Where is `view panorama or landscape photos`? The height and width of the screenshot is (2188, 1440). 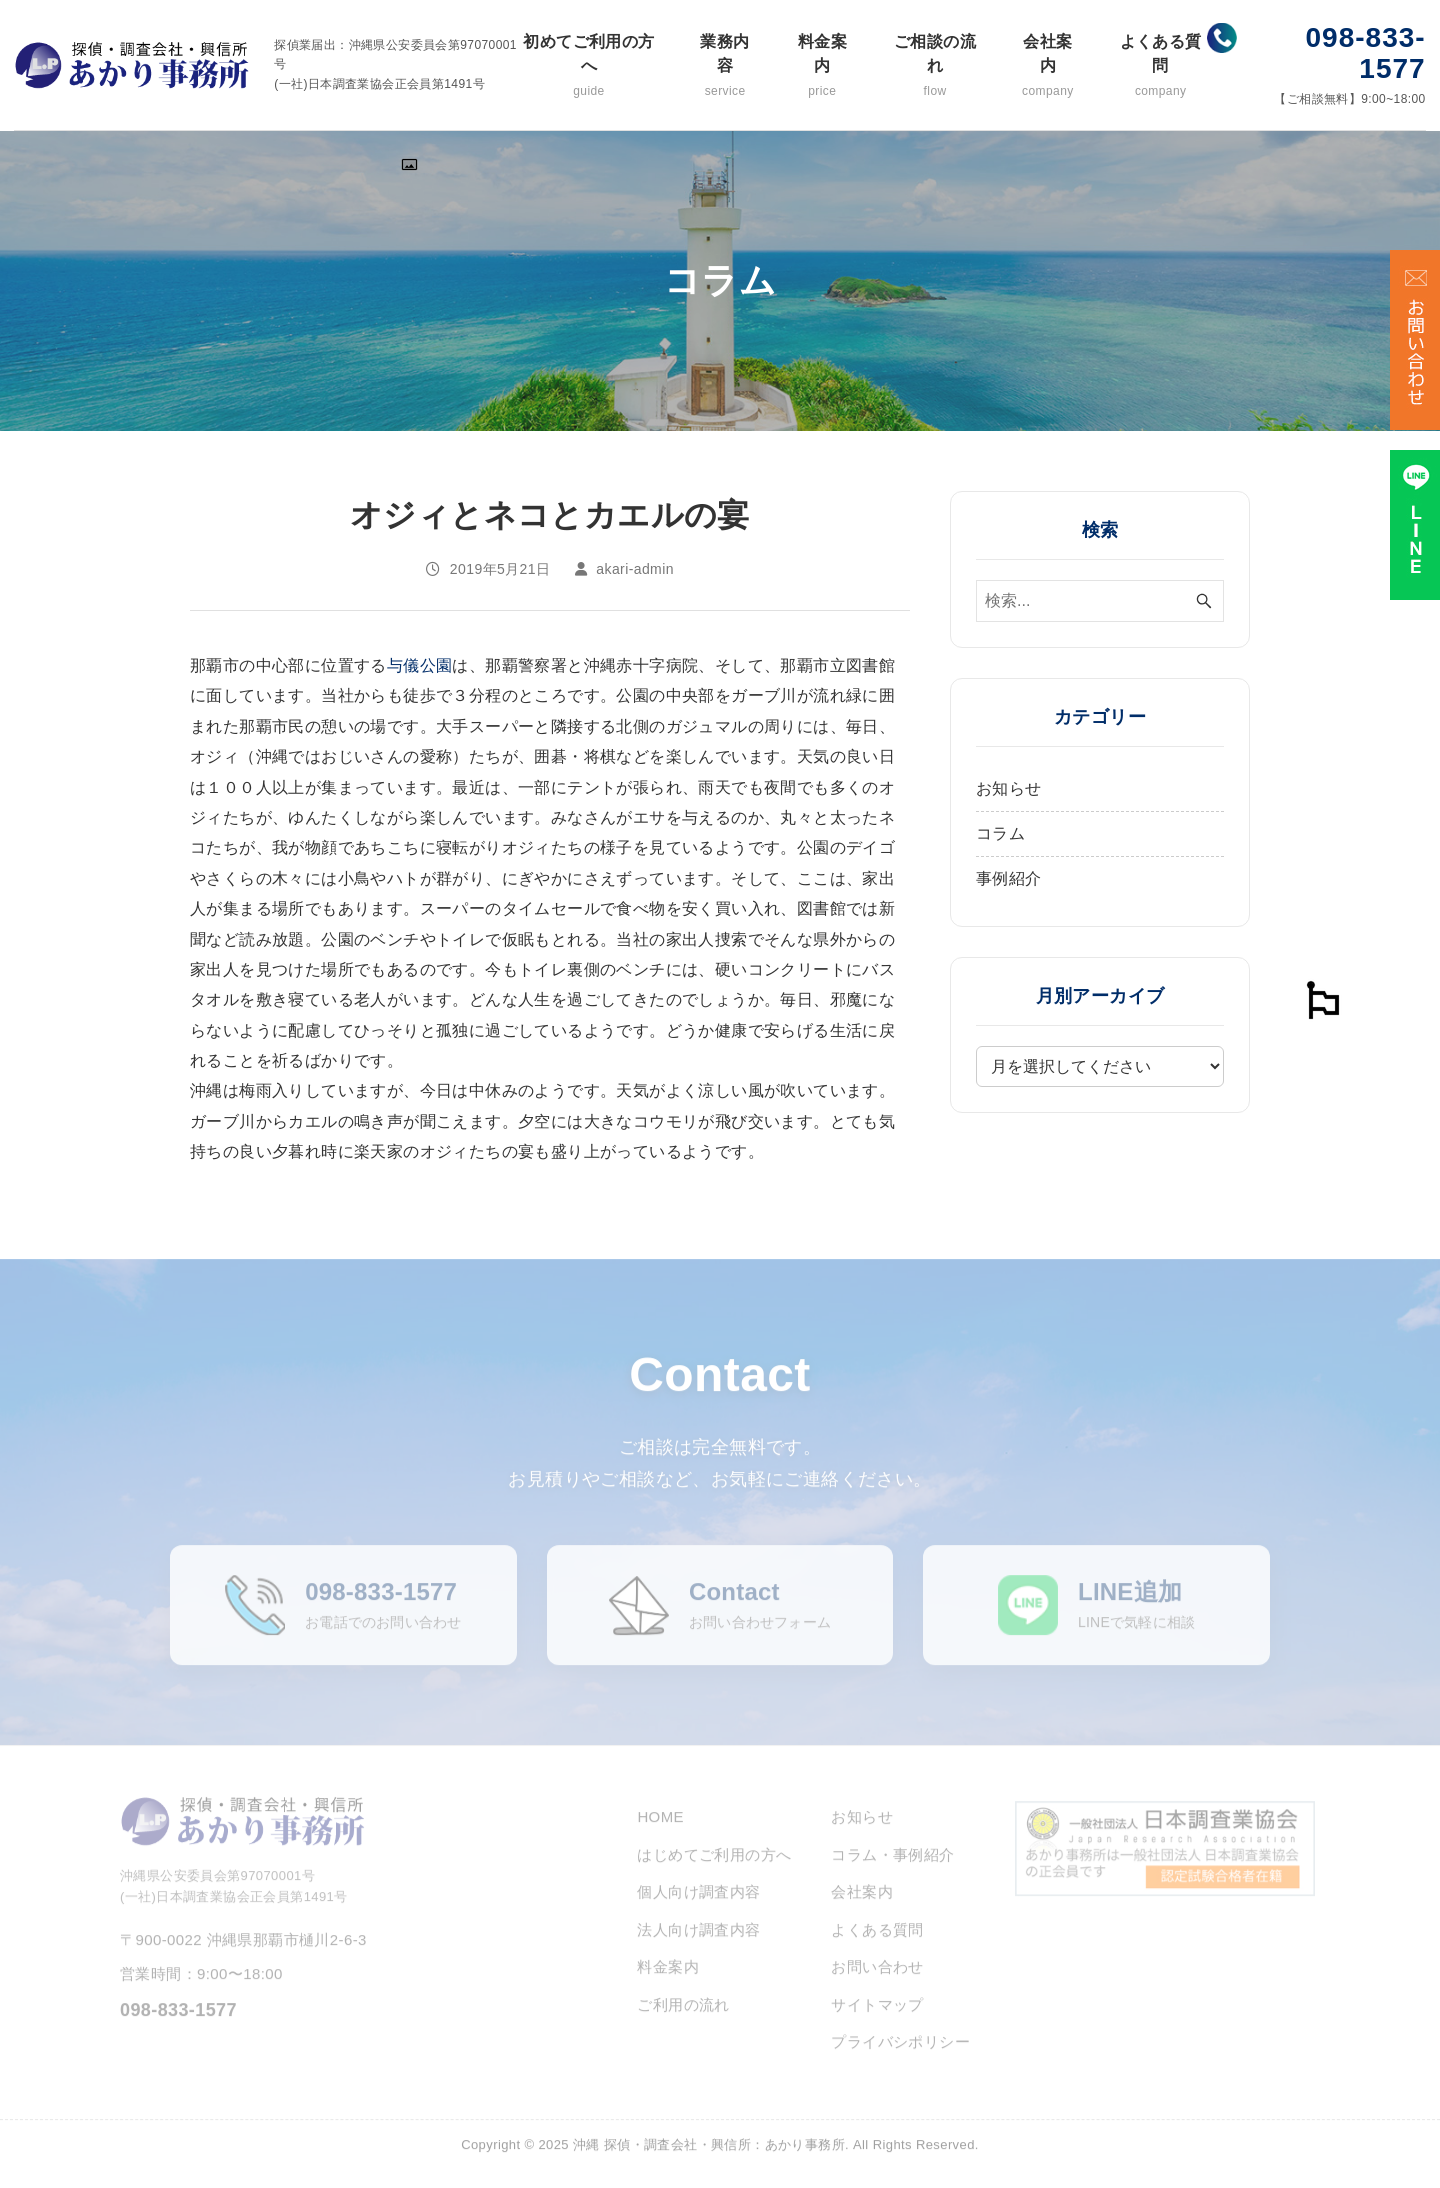
view panorama or landscape photos is located at coordinates (409, 164).